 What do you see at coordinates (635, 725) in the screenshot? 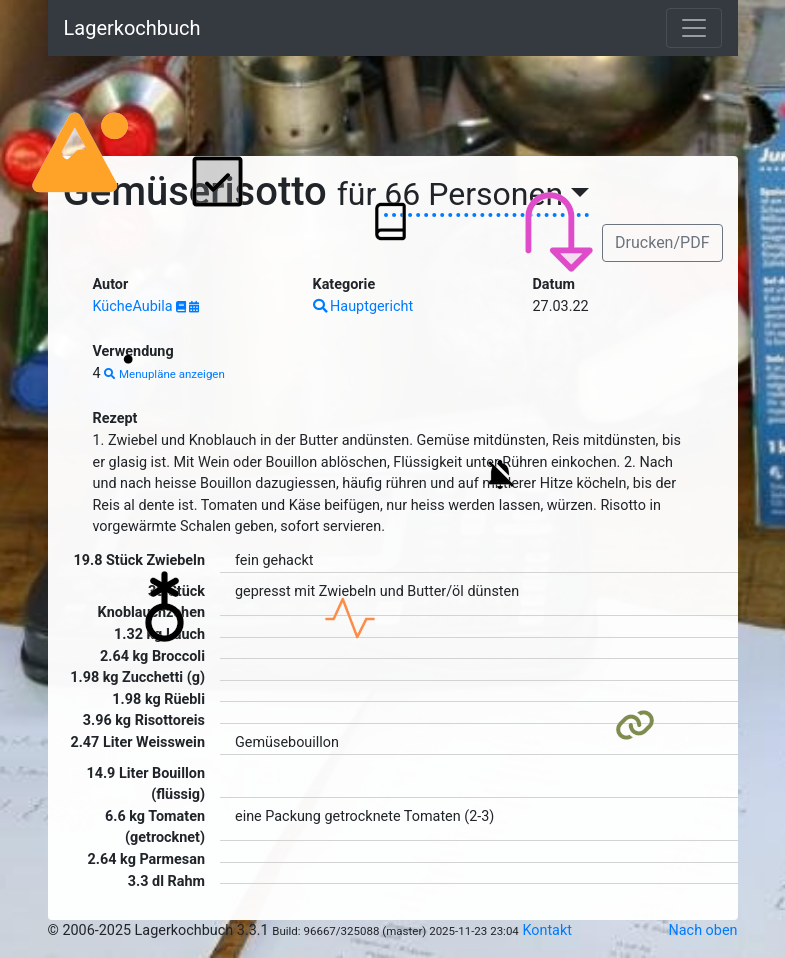
I see `copy or share a link` at bounding box center [635, 725].